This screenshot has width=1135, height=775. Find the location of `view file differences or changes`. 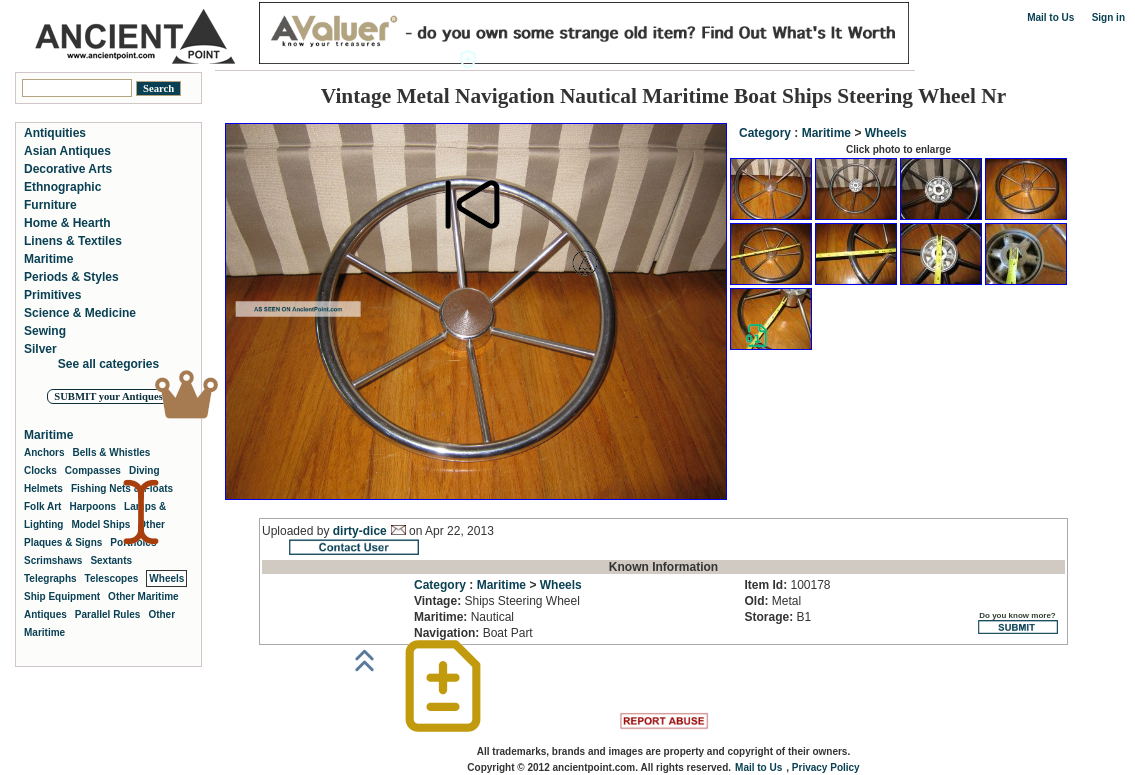

view file differences or changes is located at coordinates (443, 686).